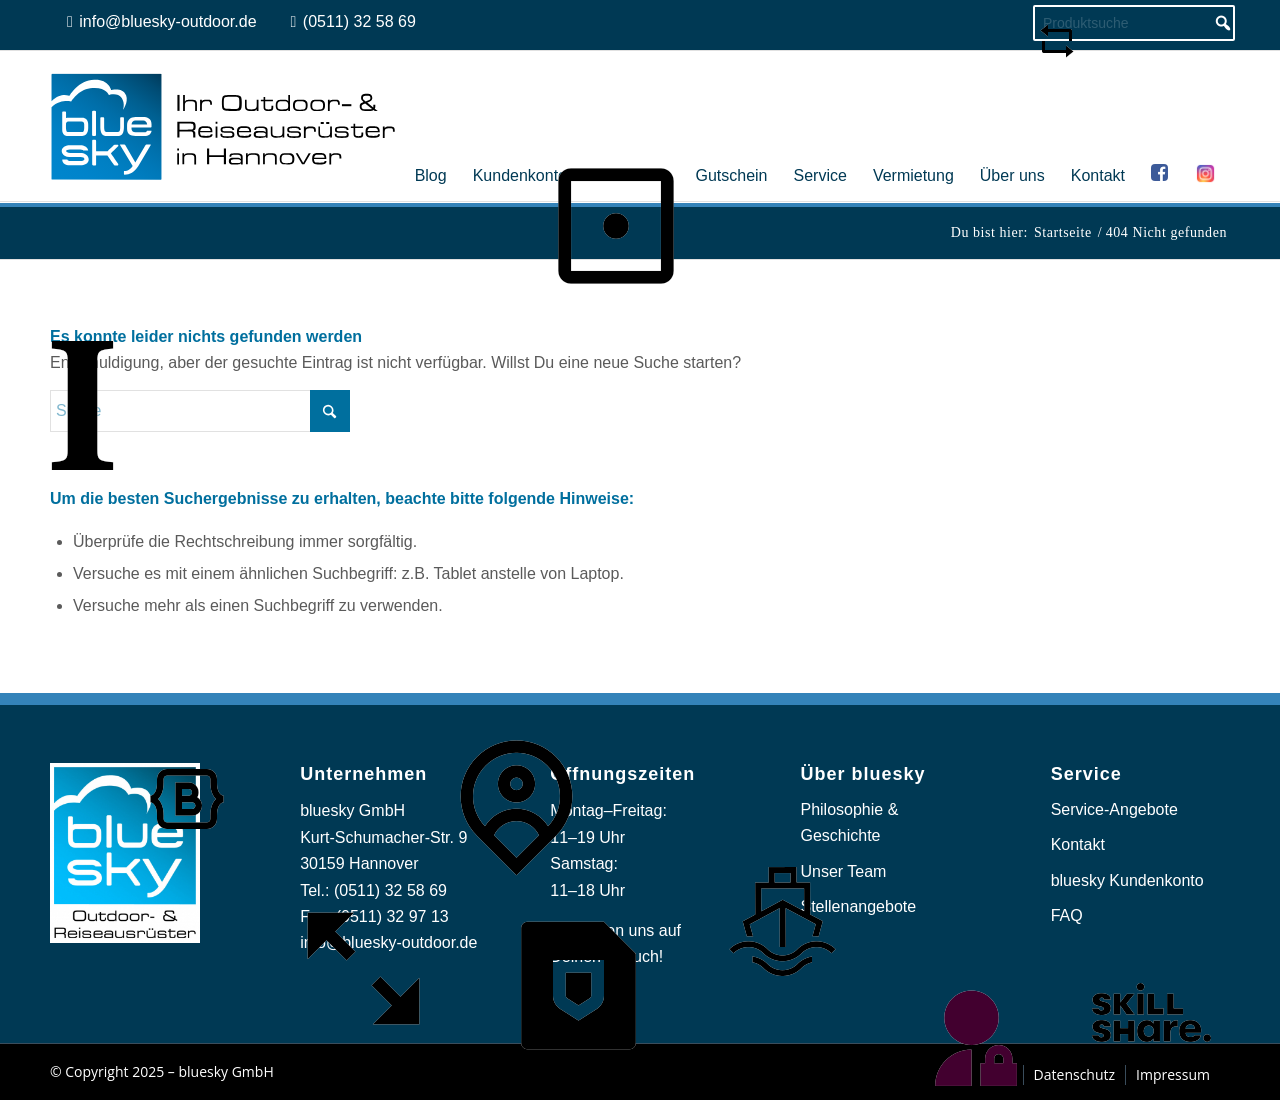  I want to click on enable repeat or loop playback, so click(1057, 41).